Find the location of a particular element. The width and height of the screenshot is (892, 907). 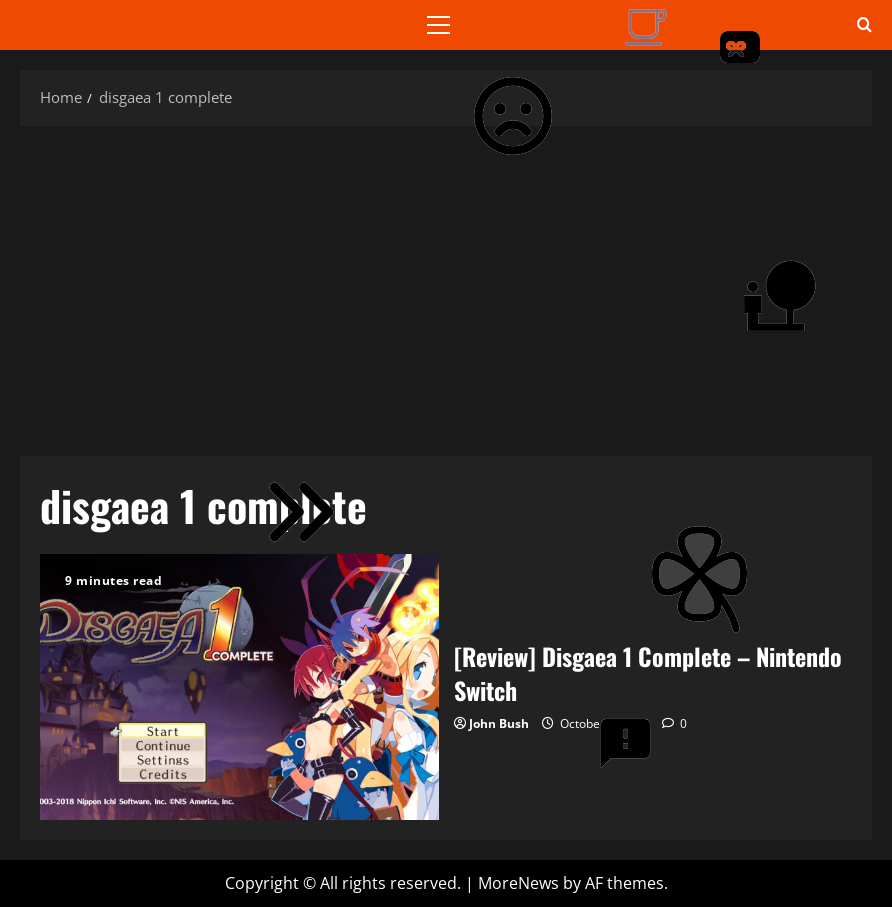

indicate negative feedback or dissatisfaction is located at coordinates (513, 116).